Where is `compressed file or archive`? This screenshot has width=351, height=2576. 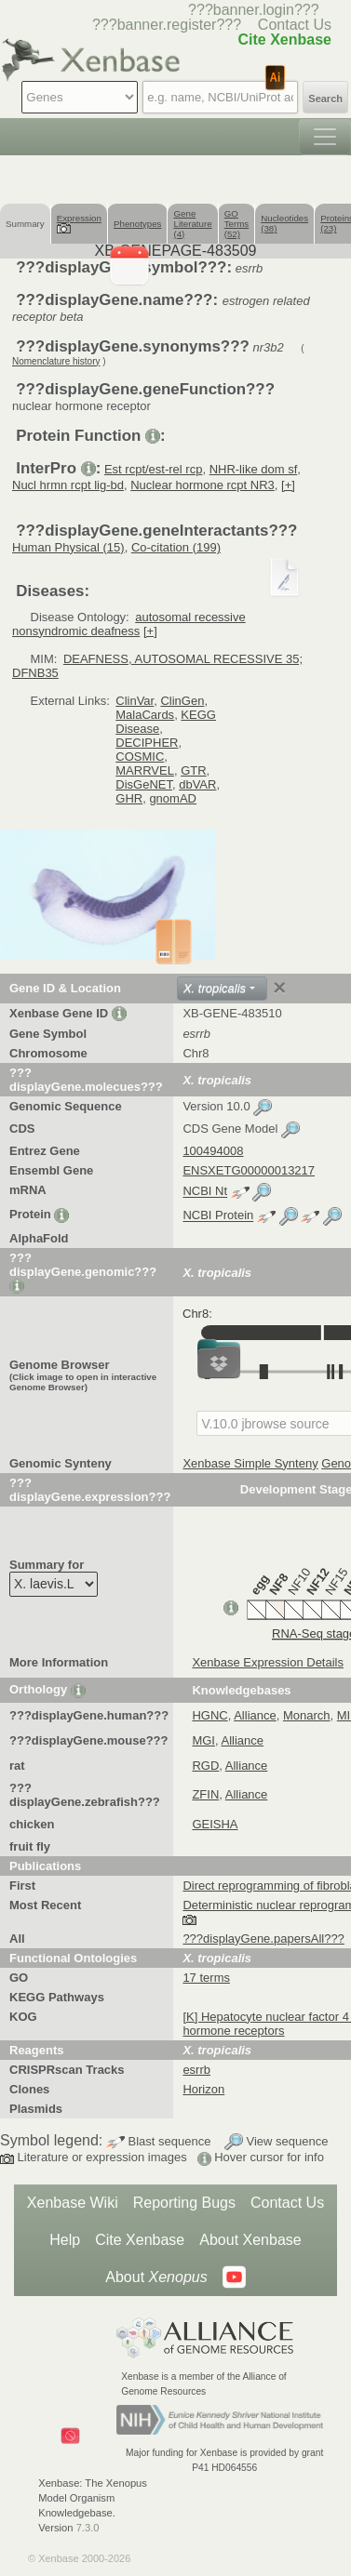
compressed file or archive is located at coordinates (173, 941).